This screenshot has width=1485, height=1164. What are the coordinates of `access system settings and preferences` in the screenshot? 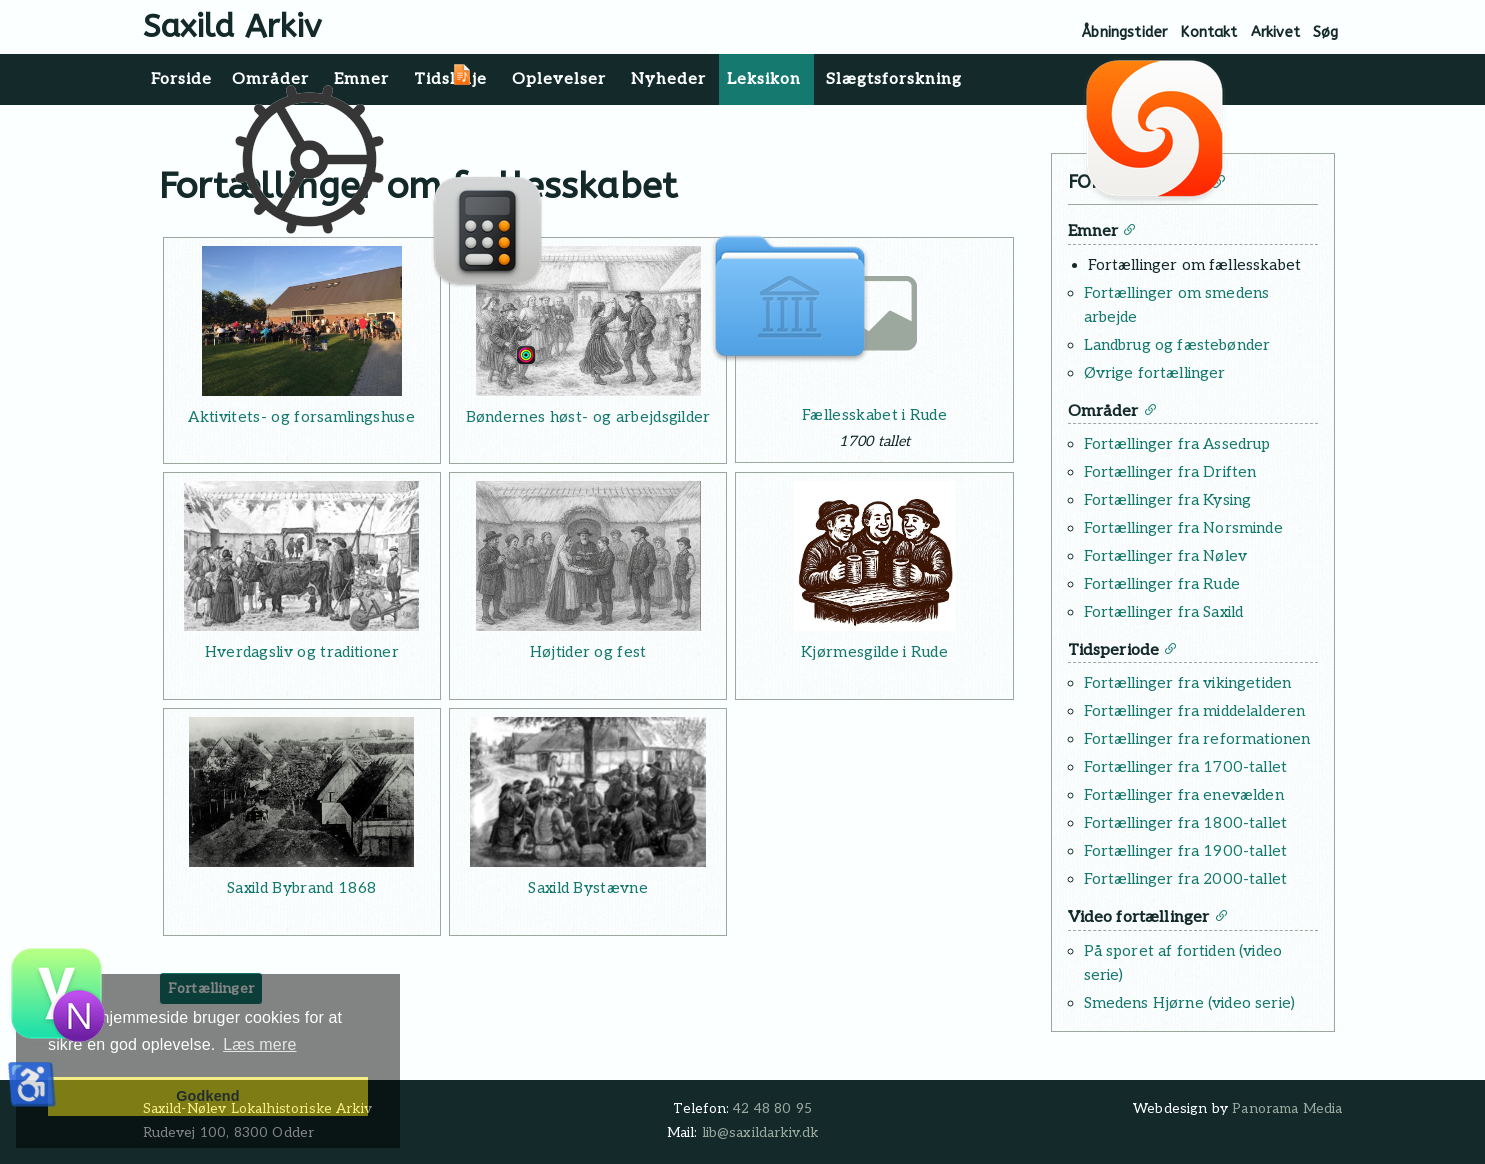 It's located at (309, 159).